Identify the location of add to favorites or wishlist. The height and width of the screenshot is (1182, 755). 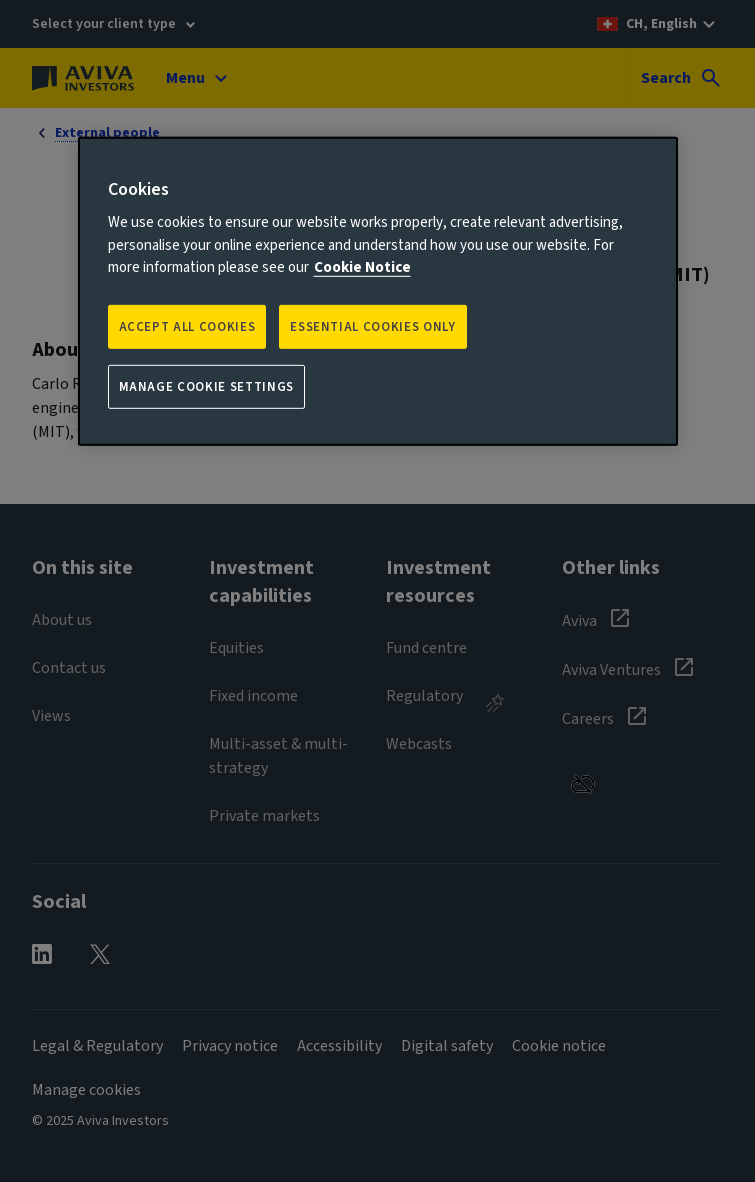
(495, 703).